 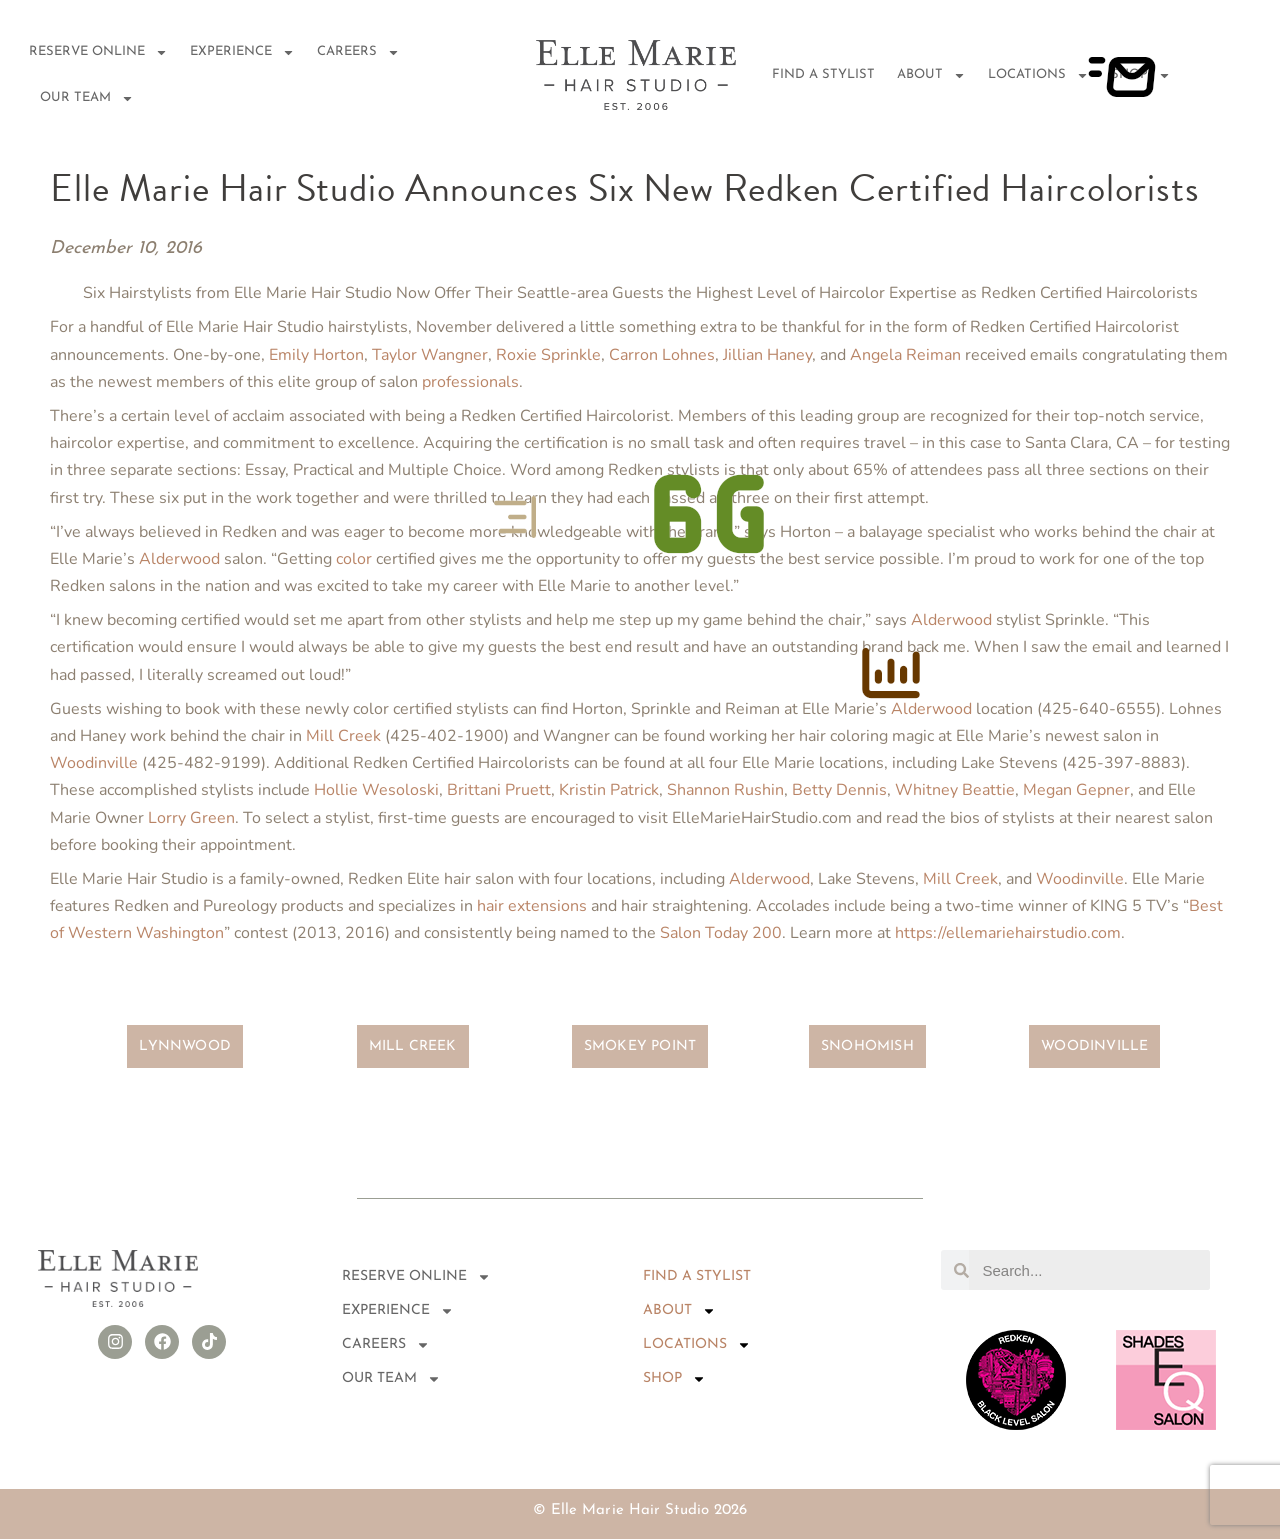 What do you see at coordinates (1122, 77) in the screenshot?
I see `send message quickly` at bounding box center [1122, 77].